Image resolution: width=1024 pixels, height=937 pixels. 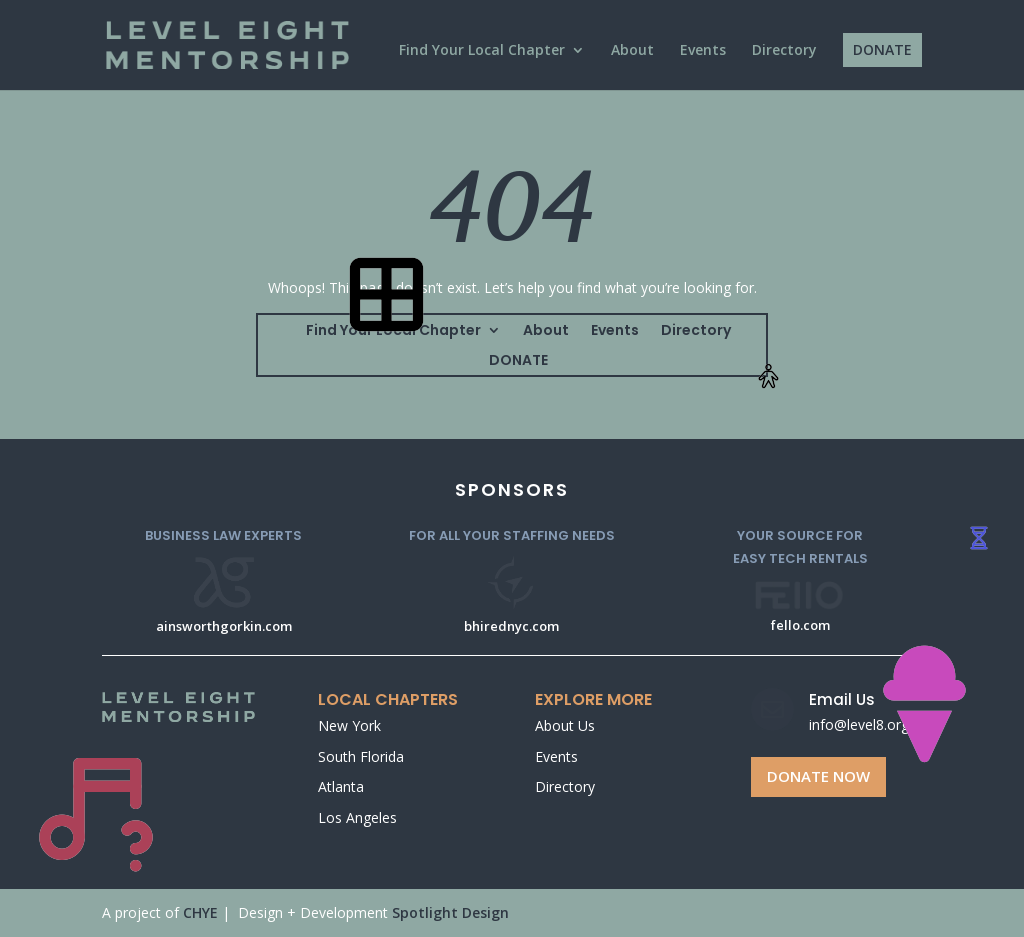 What do you see at coordinates (979, 538) in the screenshot?
I see `indicates a process is in progress` at bounding box center [979, 538].